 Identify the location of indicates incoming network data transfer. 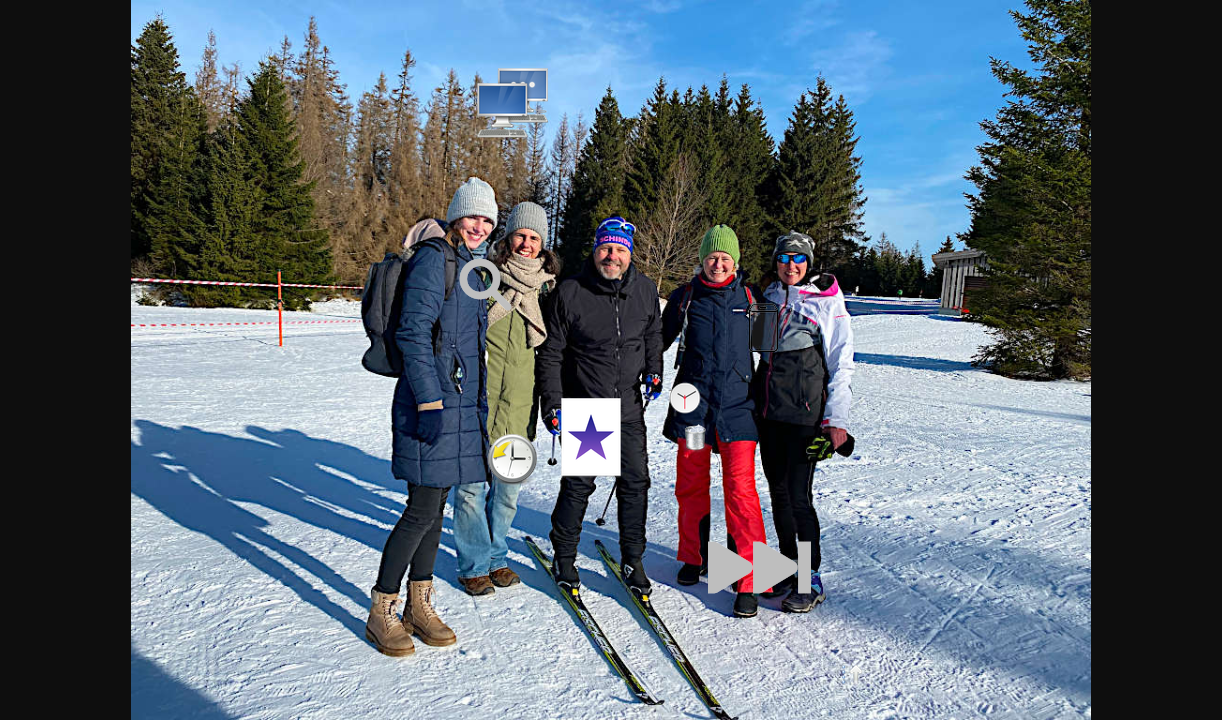
(512, 103).